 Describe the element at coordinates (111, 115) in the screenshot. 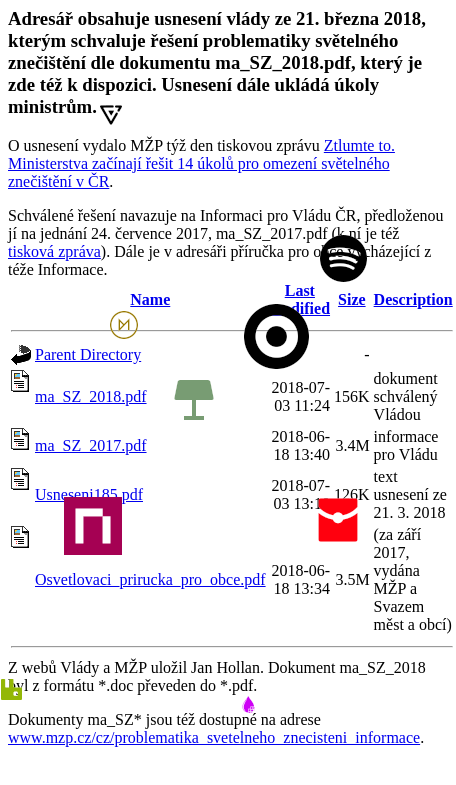

I see `navigate to AntV data visualization library` at that location.